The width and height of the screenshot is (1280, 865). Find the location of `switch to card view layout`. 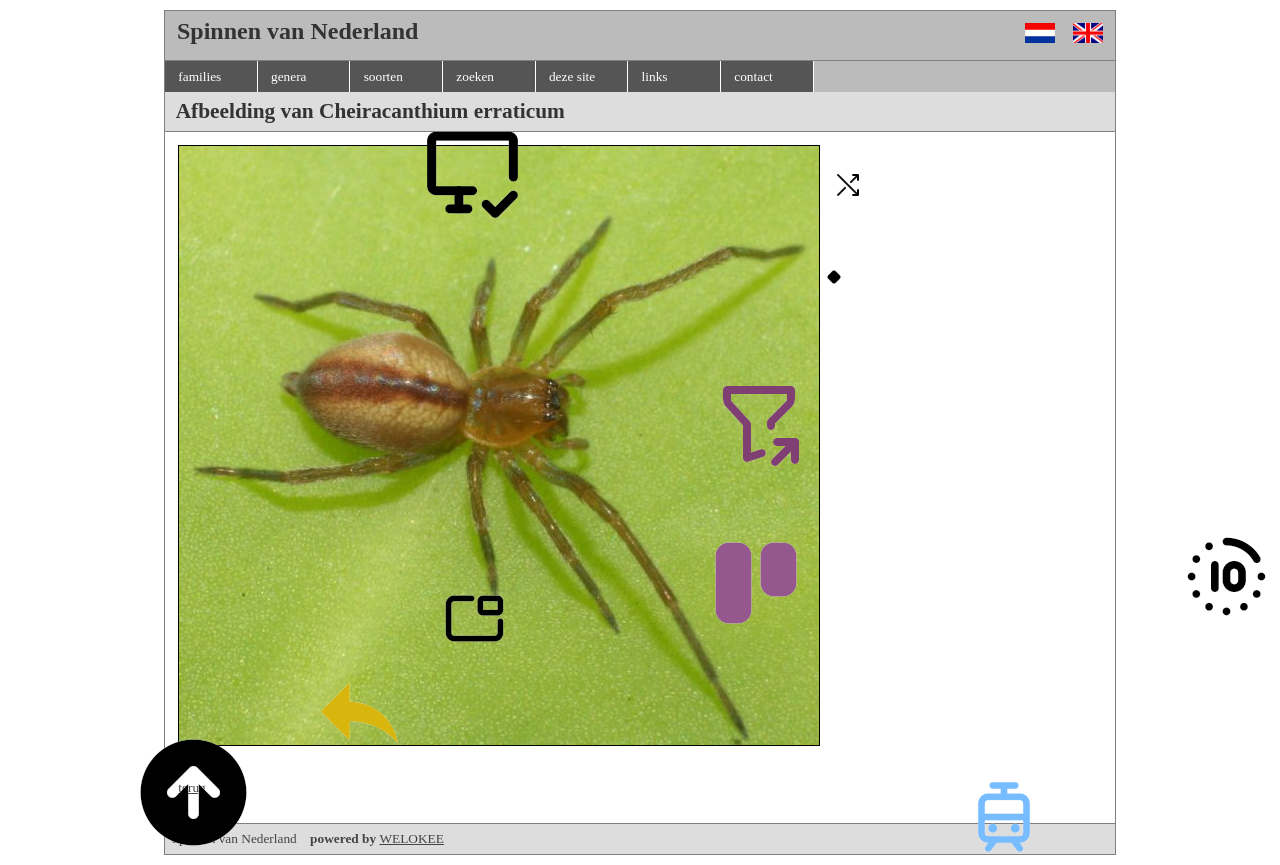

switch to card view layout is located at coordinates (756, 583).